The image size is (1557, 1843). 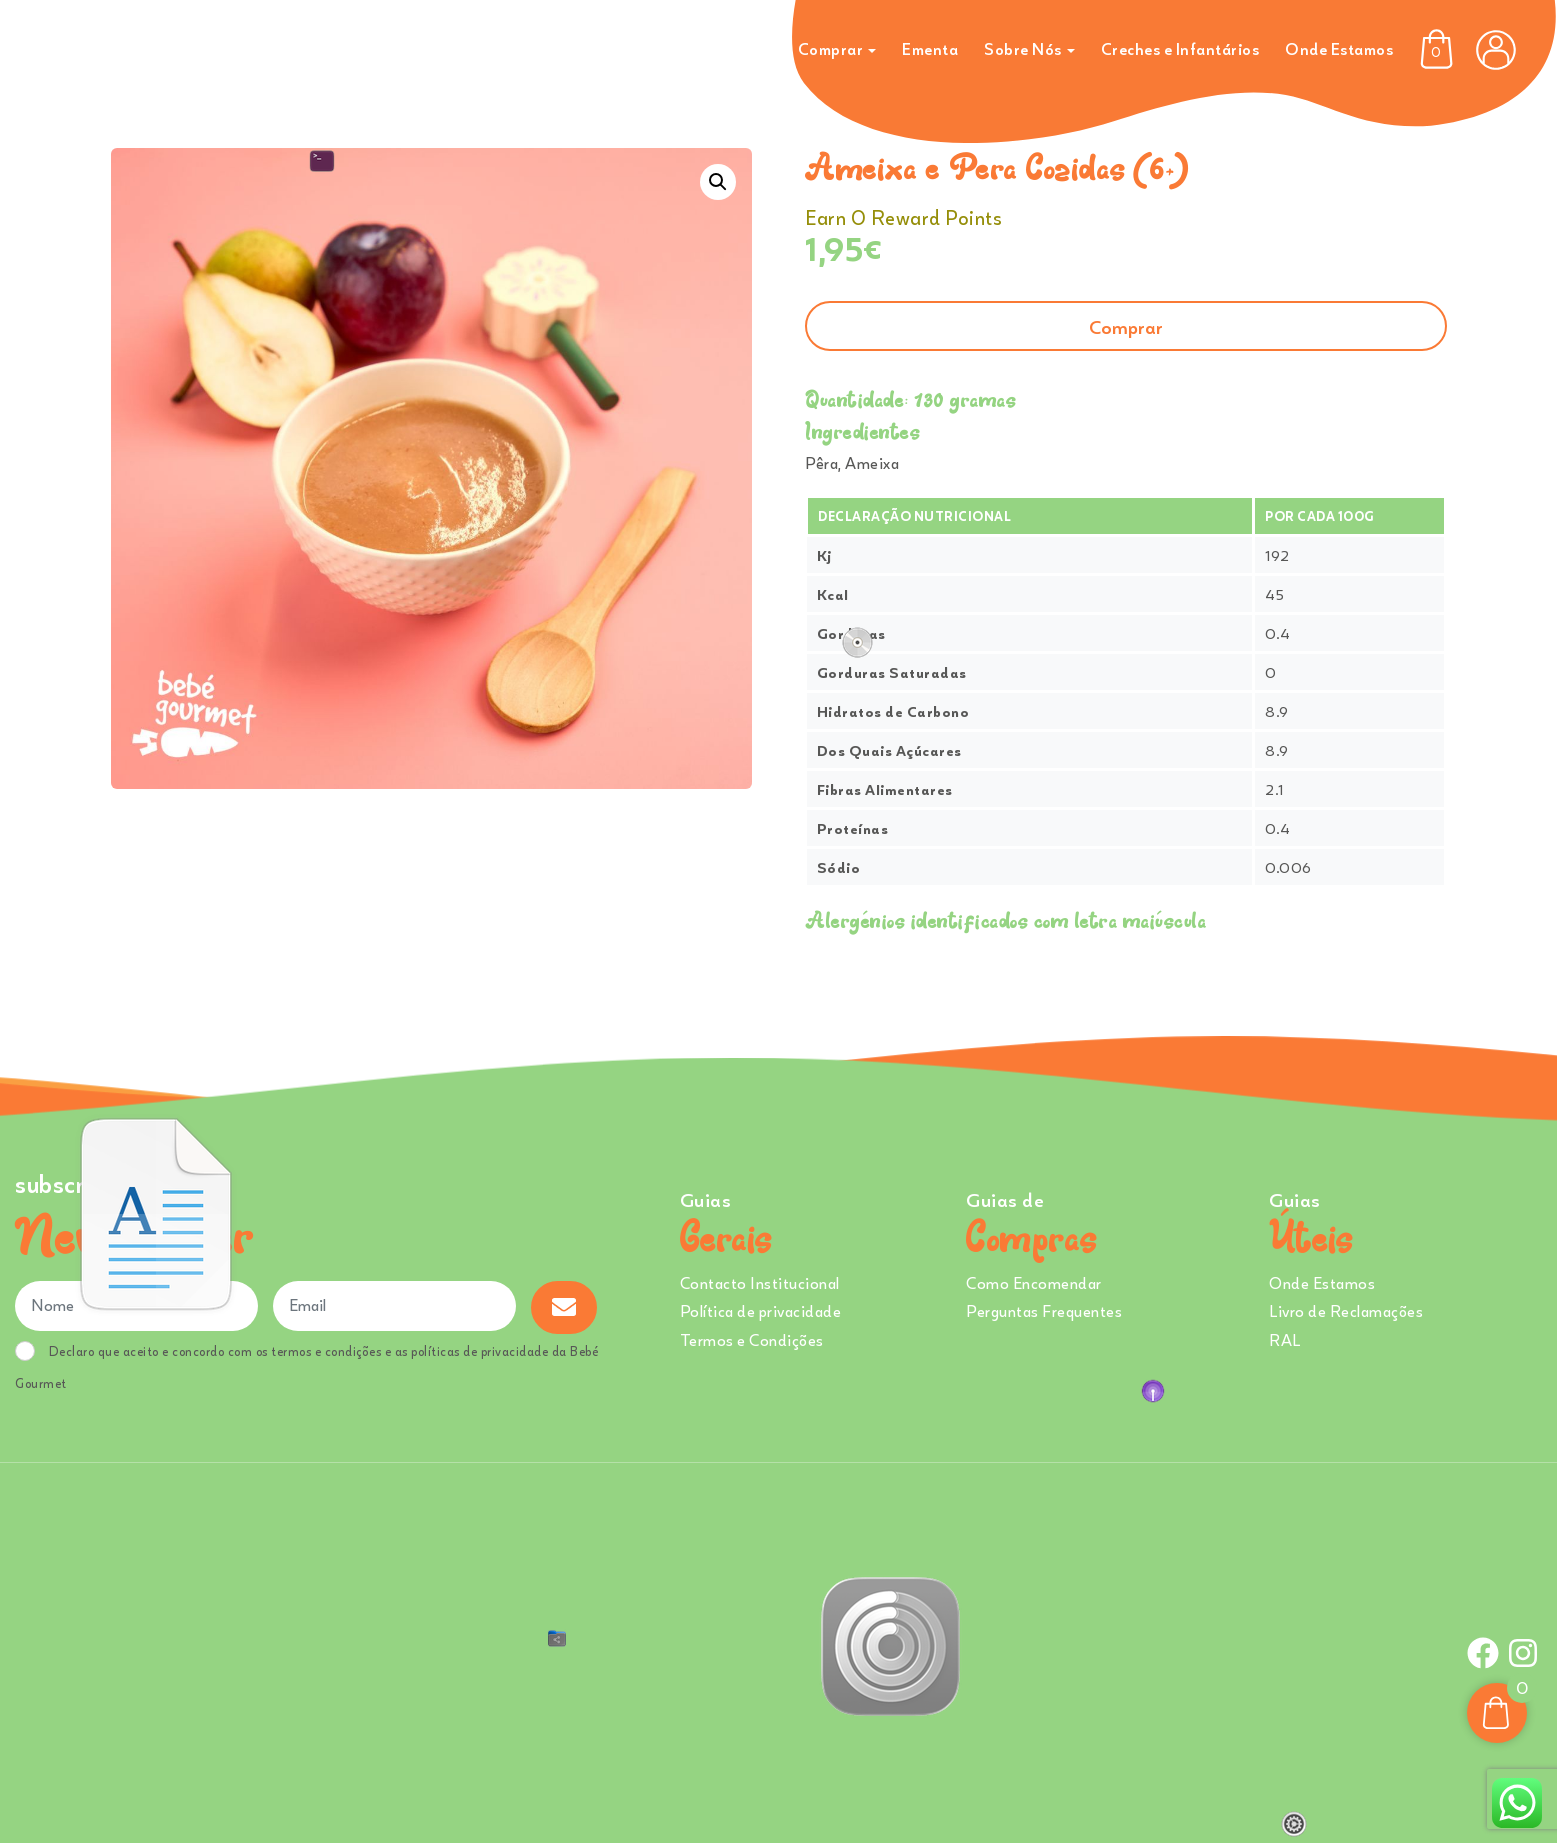 I want to click on open your public shared folder, so click(x=557, y=1638).